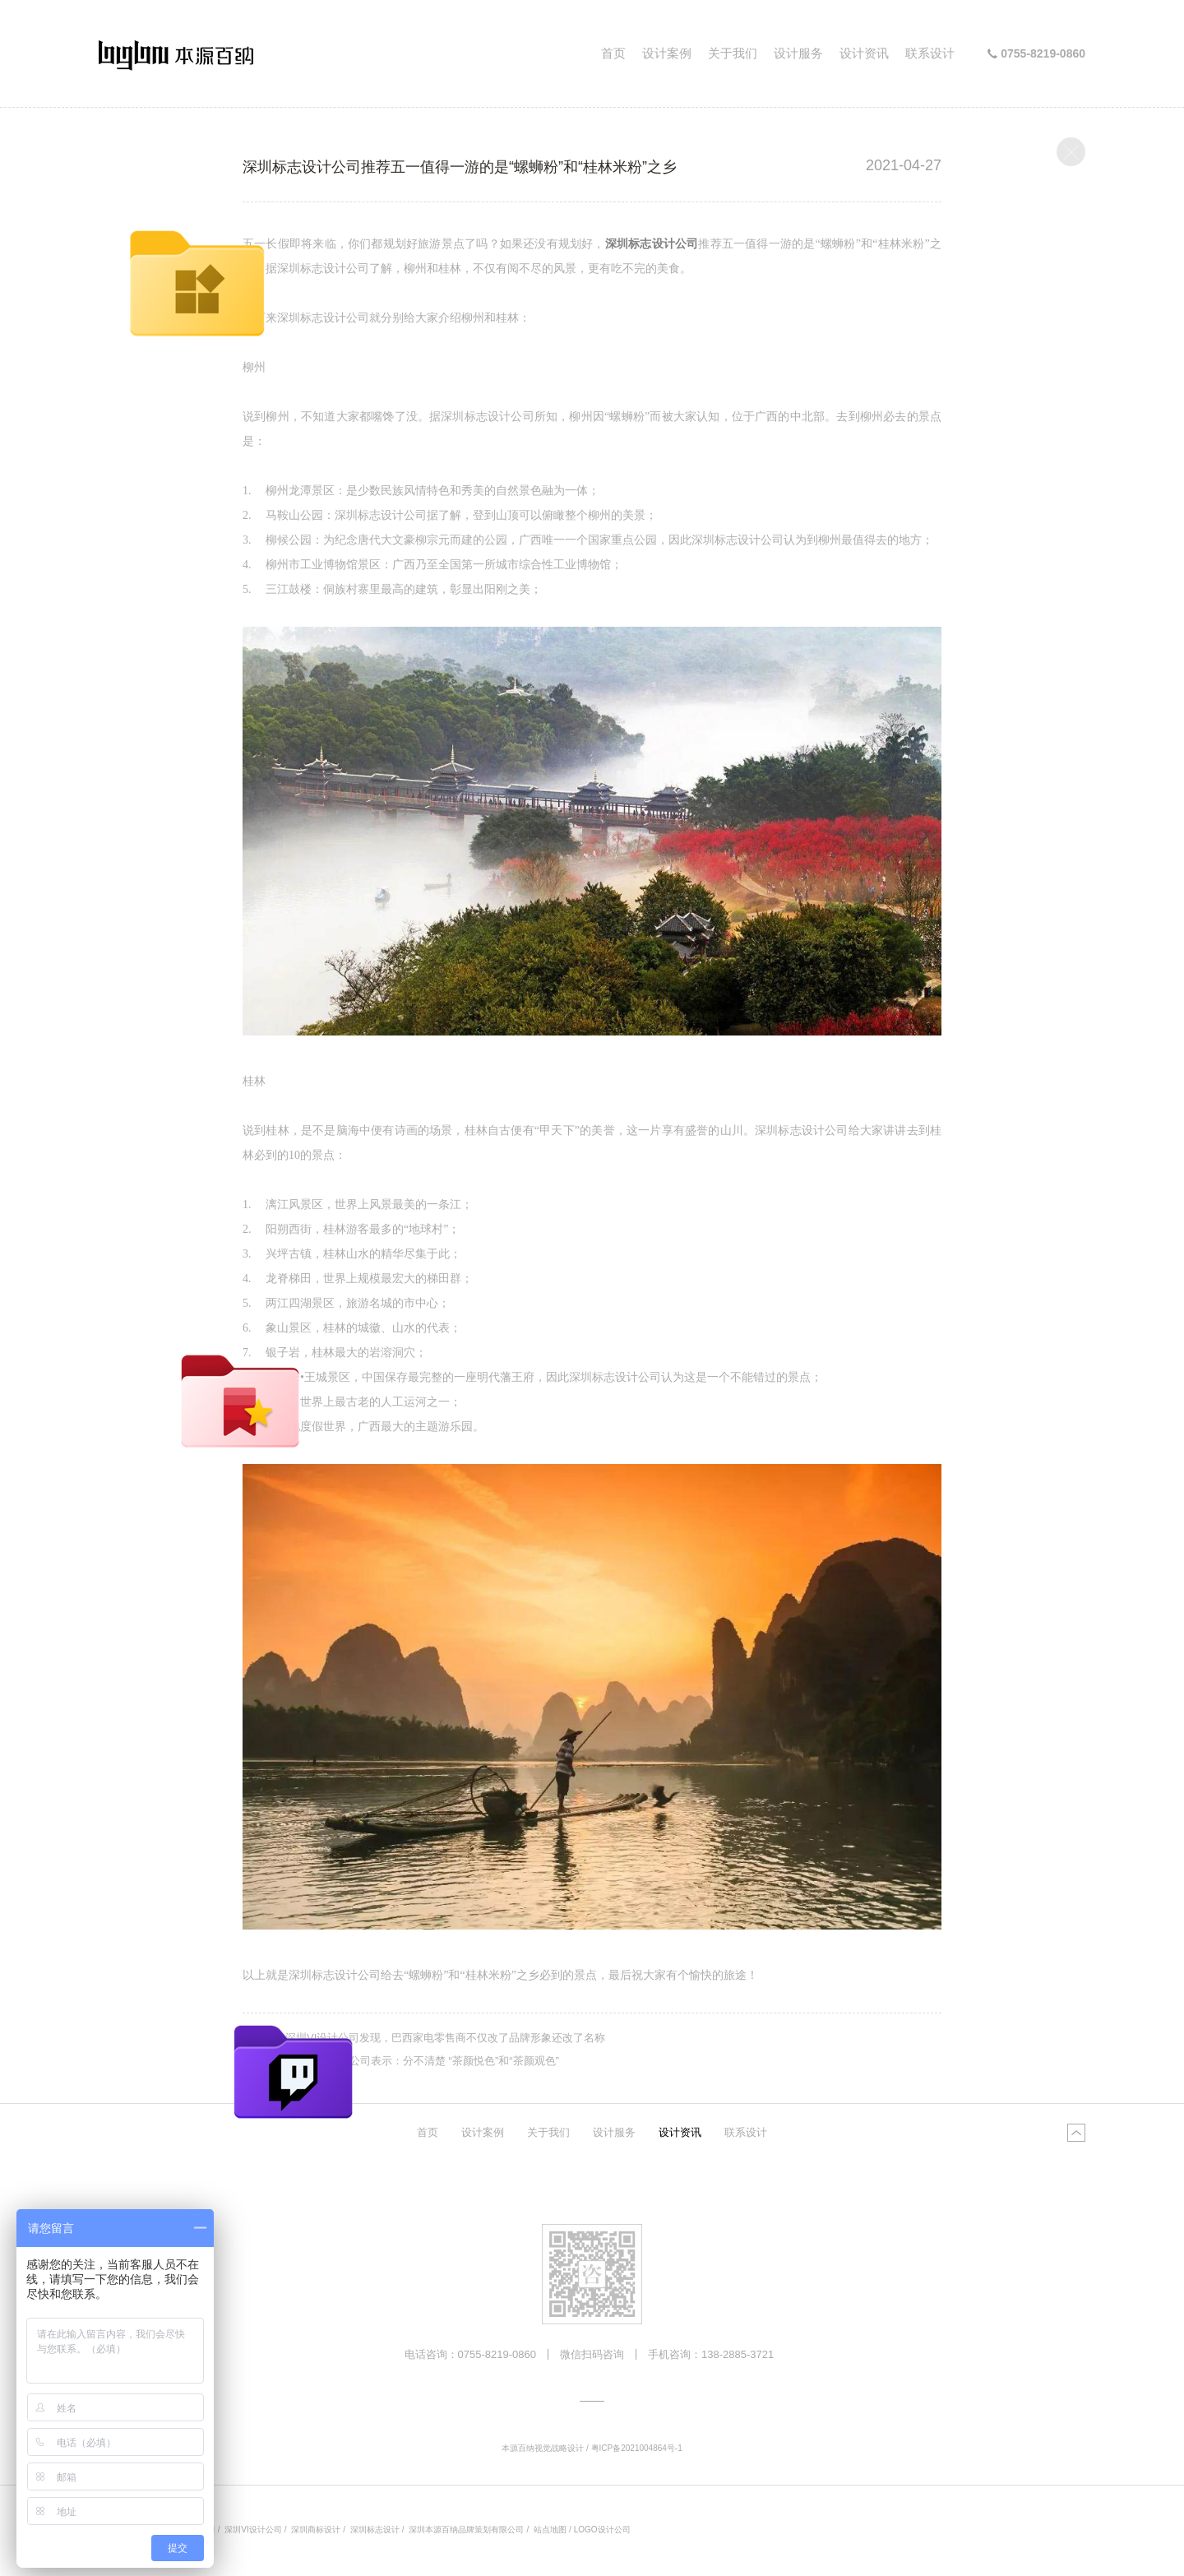  What do you see at coordinates (239, 1404) in the screenshot?
I see `open your bookmarked files folder` at bounding box center [239, 1404].